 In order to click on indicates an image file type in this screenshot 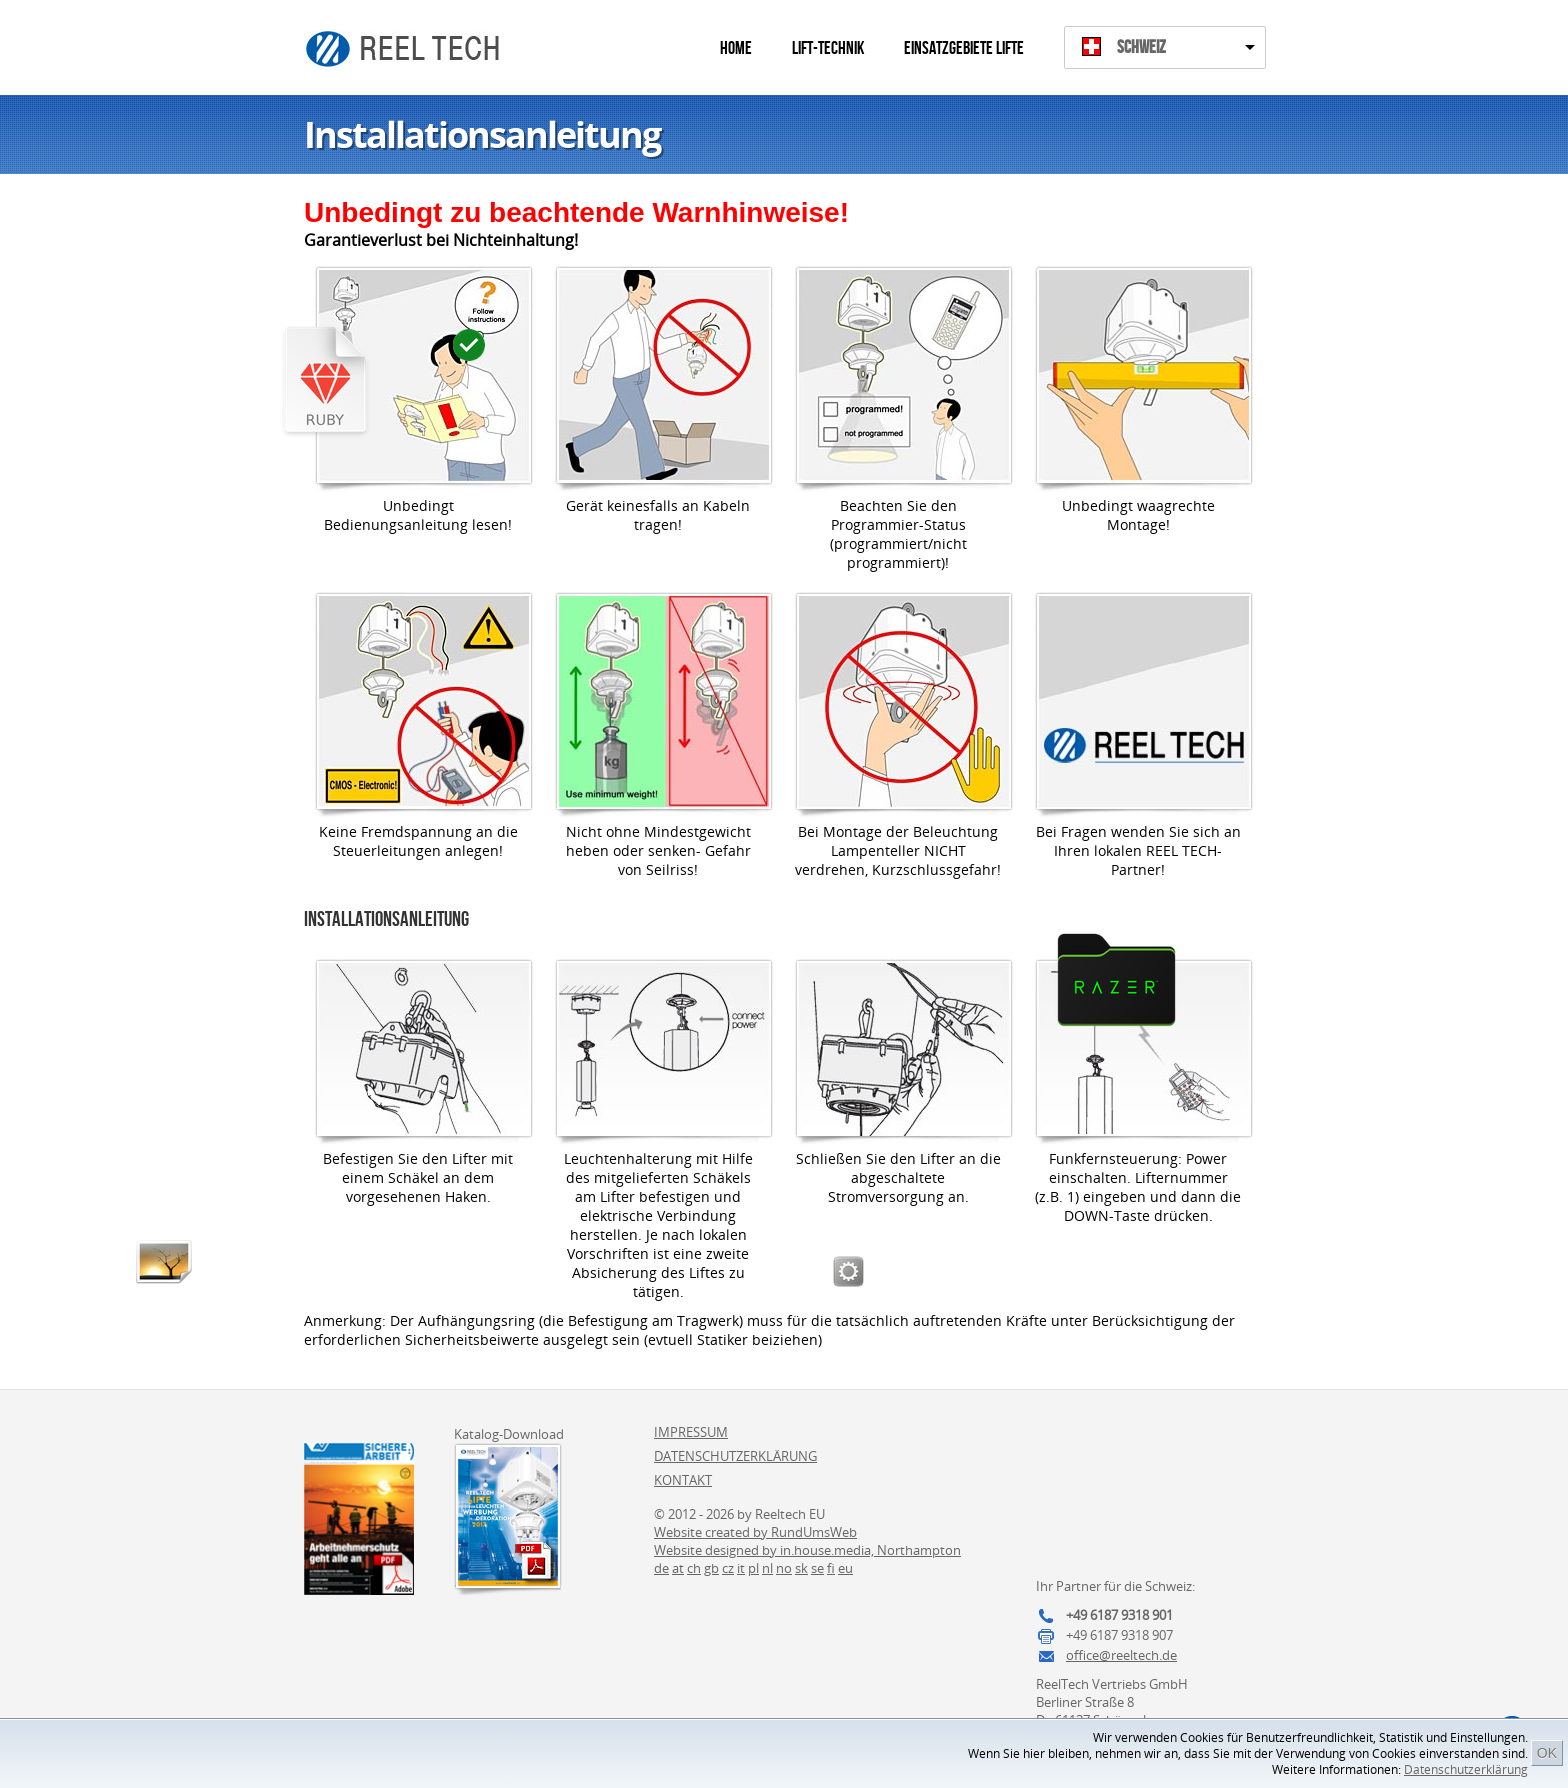, I will do `click(164, 1263)`.